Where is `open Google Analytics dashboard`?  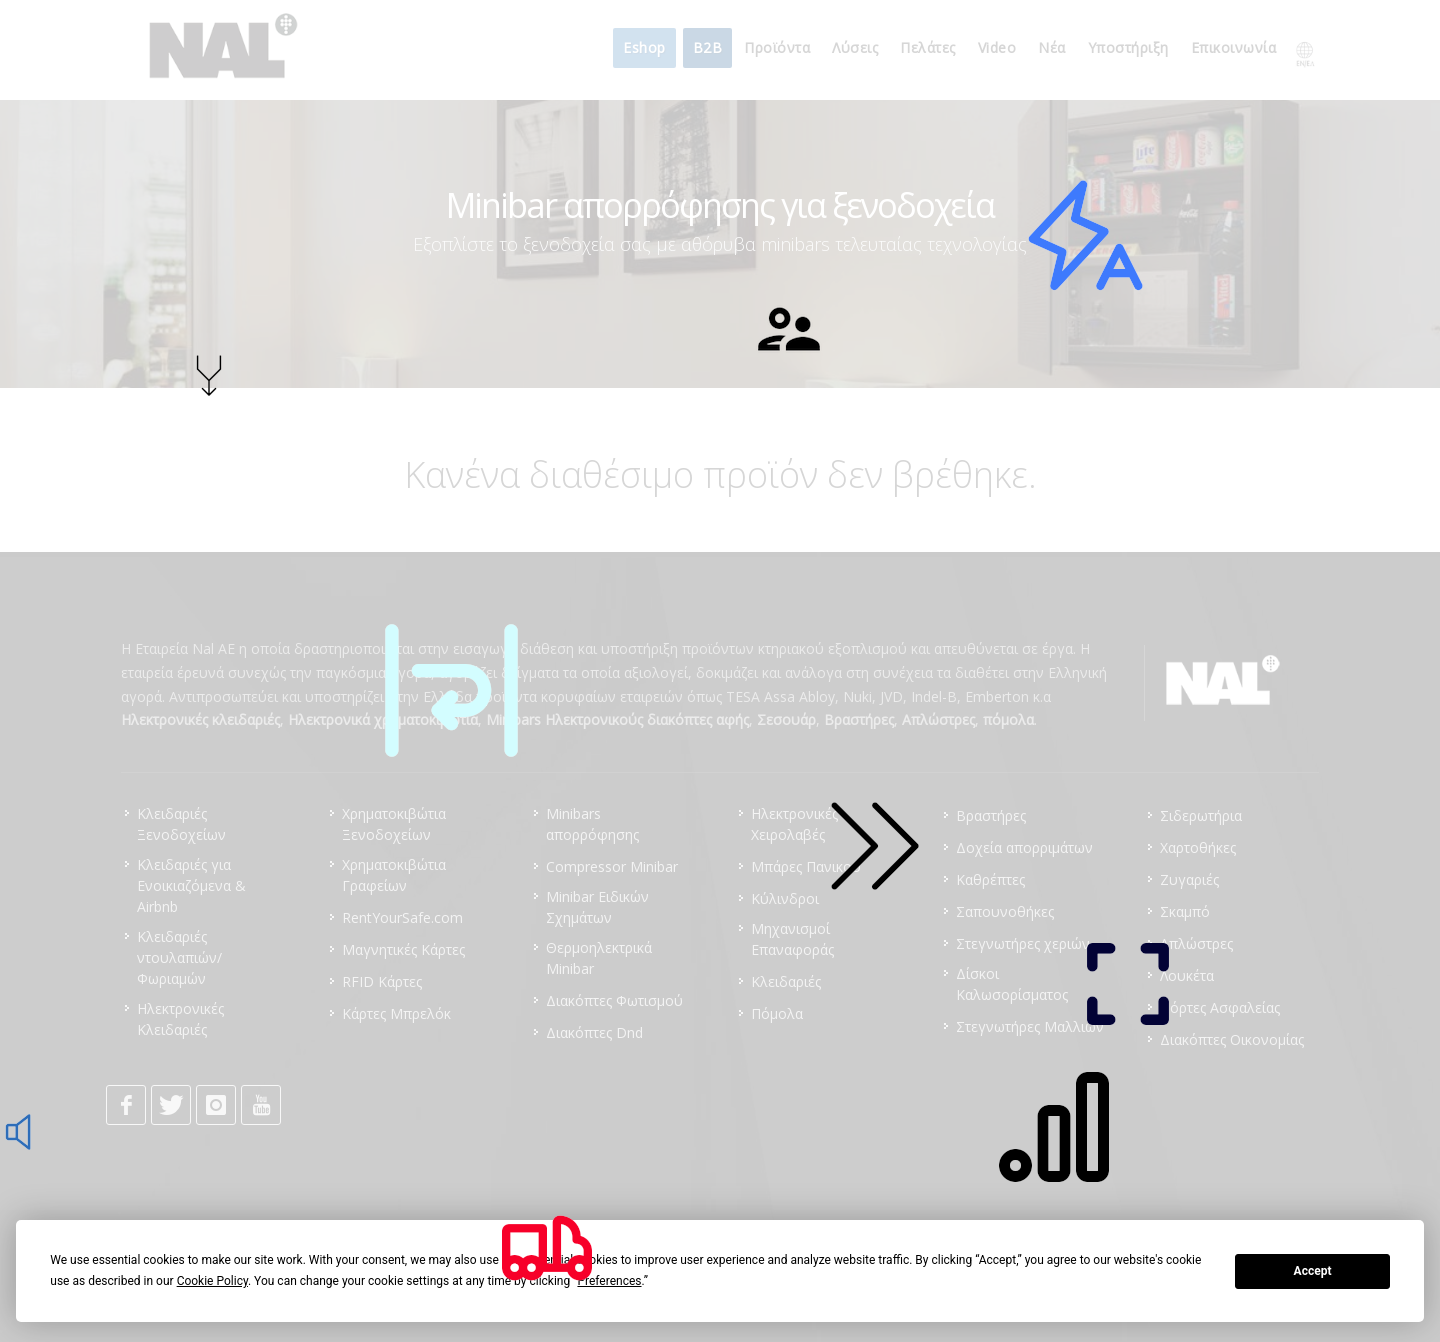
open Google Analytics dashboard is located at coordinates (1054, 1127).